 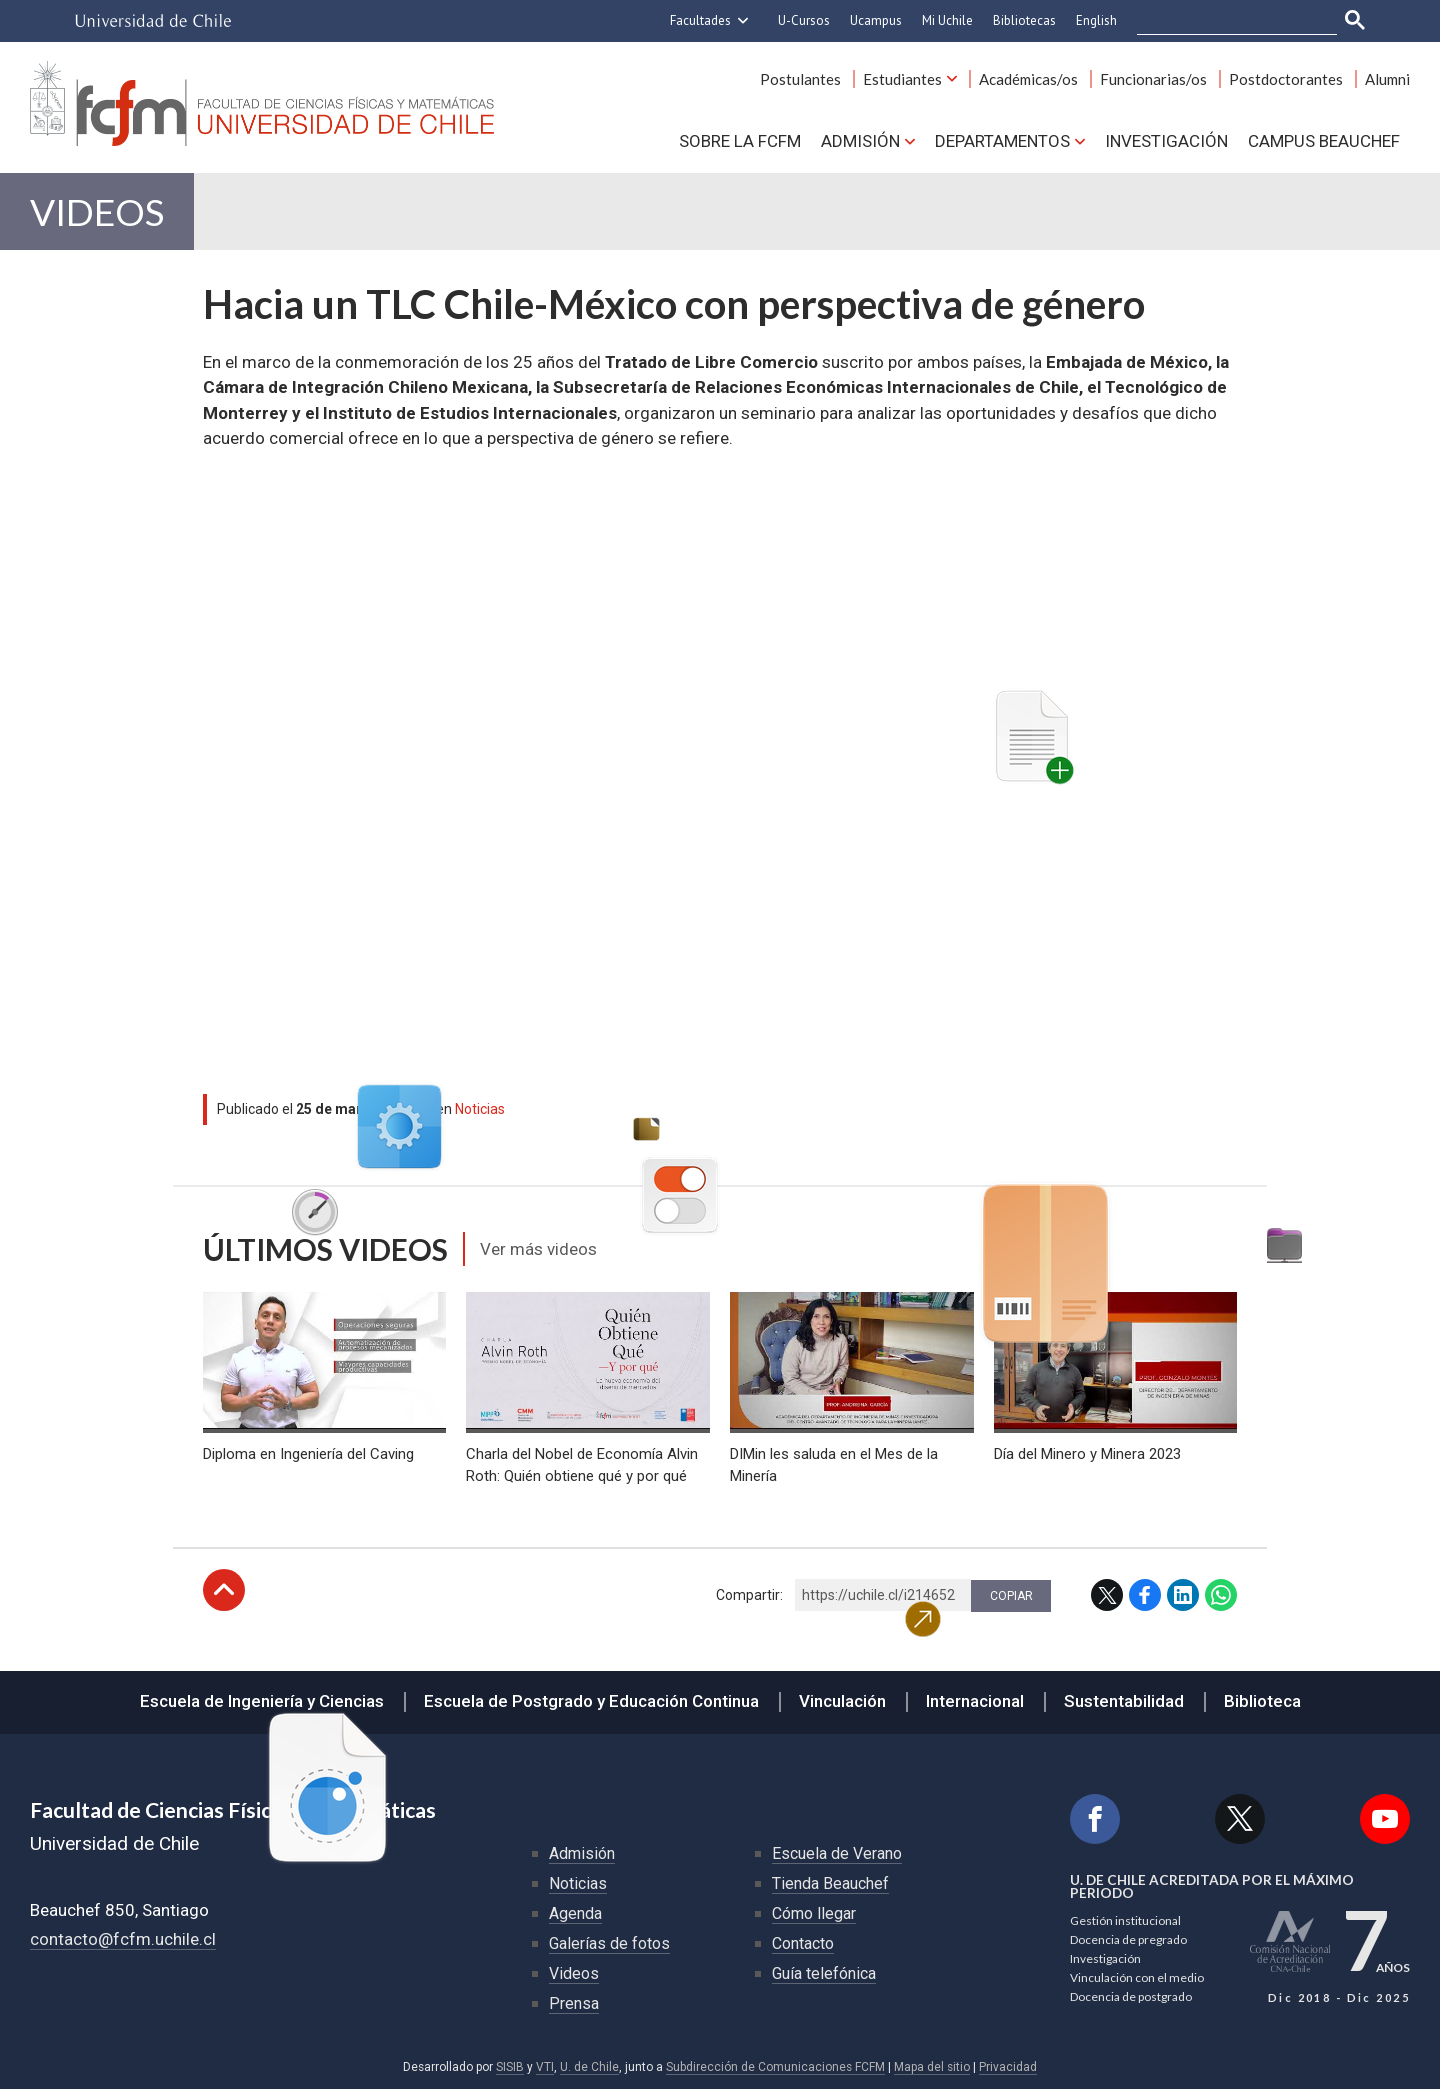 What do you see at coordinates (1045, 1263) in the screenshot?
I see `compressed or archived file type` at bounding box center [1045, 1263].